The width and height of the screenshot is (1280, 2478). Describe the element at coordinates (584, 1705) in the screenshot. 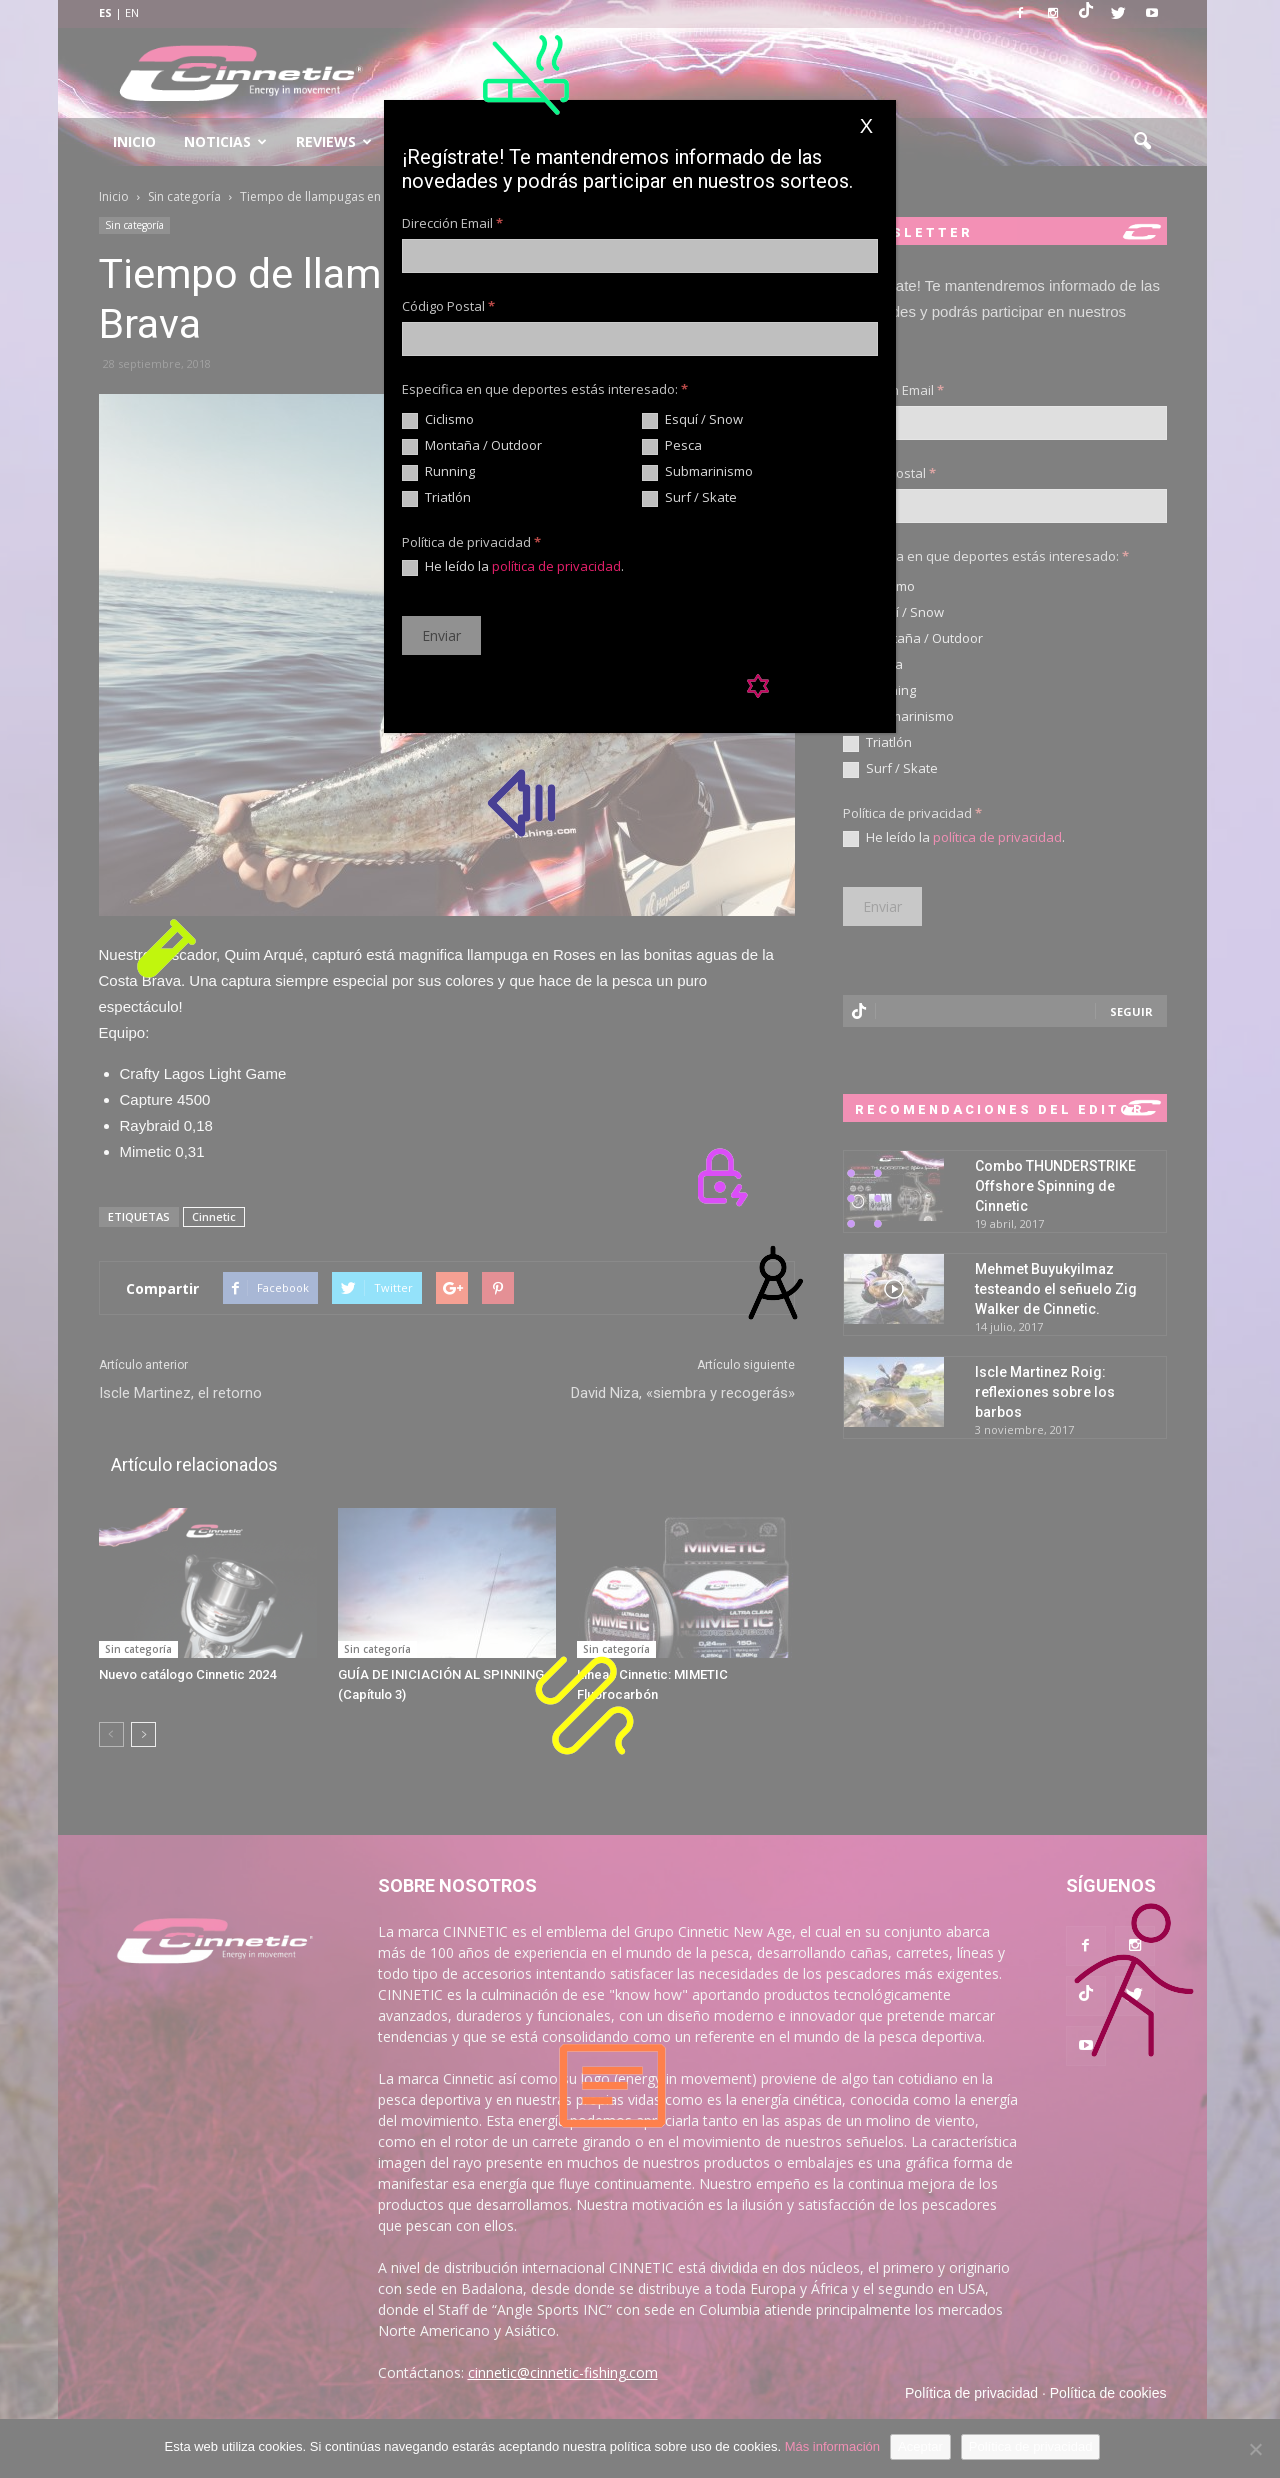

I see `access freehand drawing or annotation tools` at that location.